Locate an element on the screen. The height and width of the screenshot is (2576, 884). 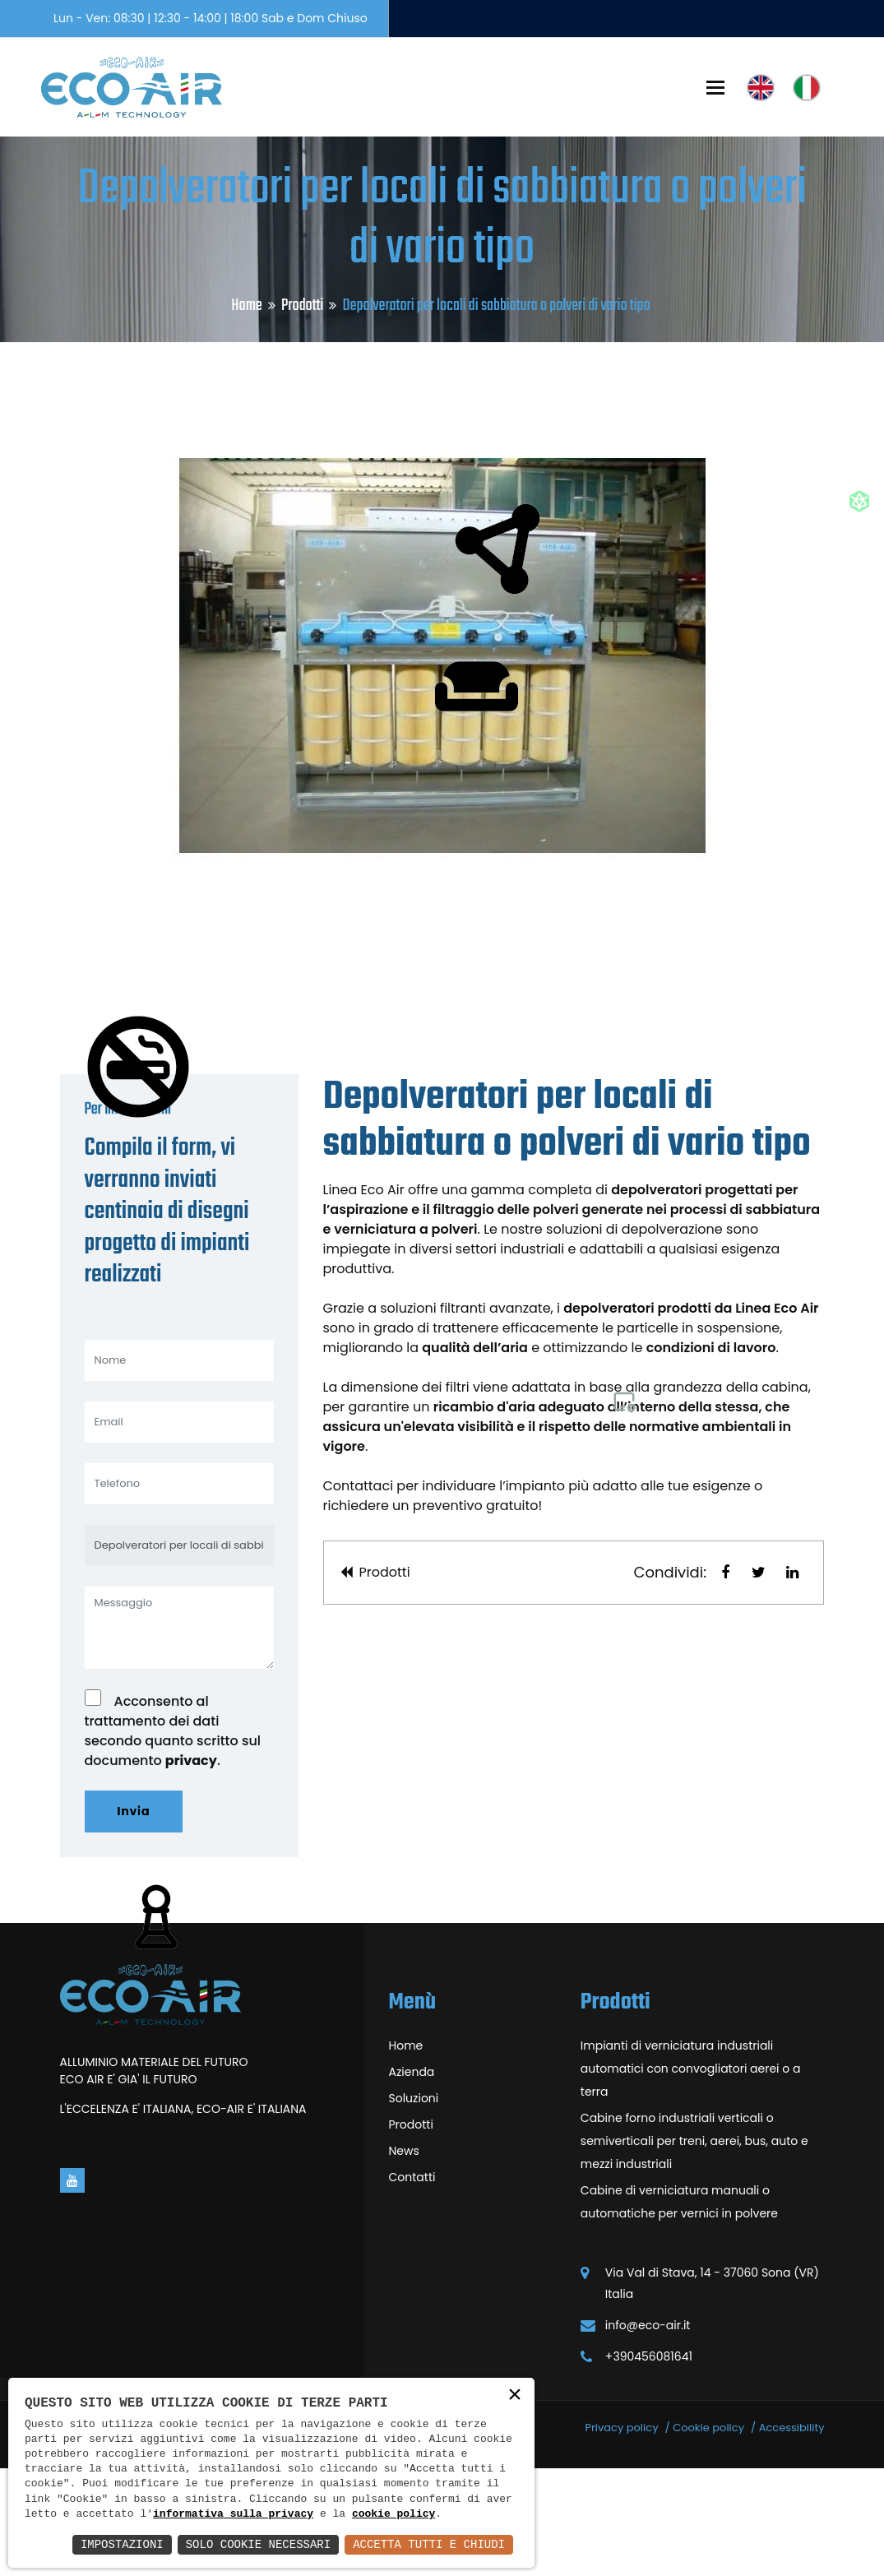
view network connections is located at coordinates (500, 549).